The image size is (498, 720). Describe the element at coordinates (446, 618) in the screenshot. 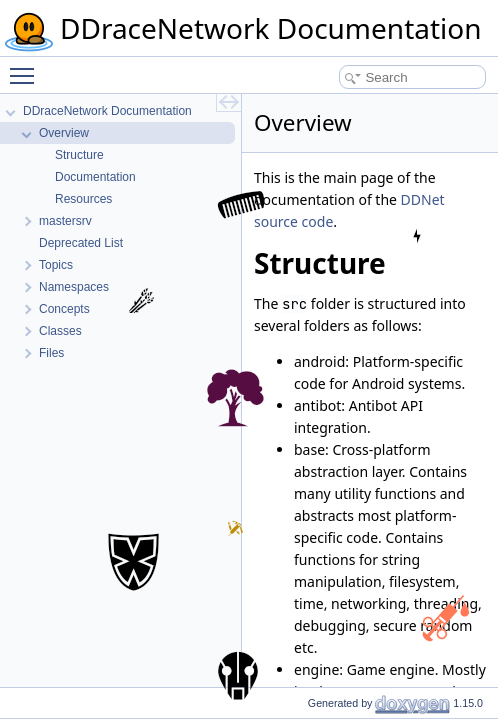

I see `indicates a medical test or blood sample` at that location.